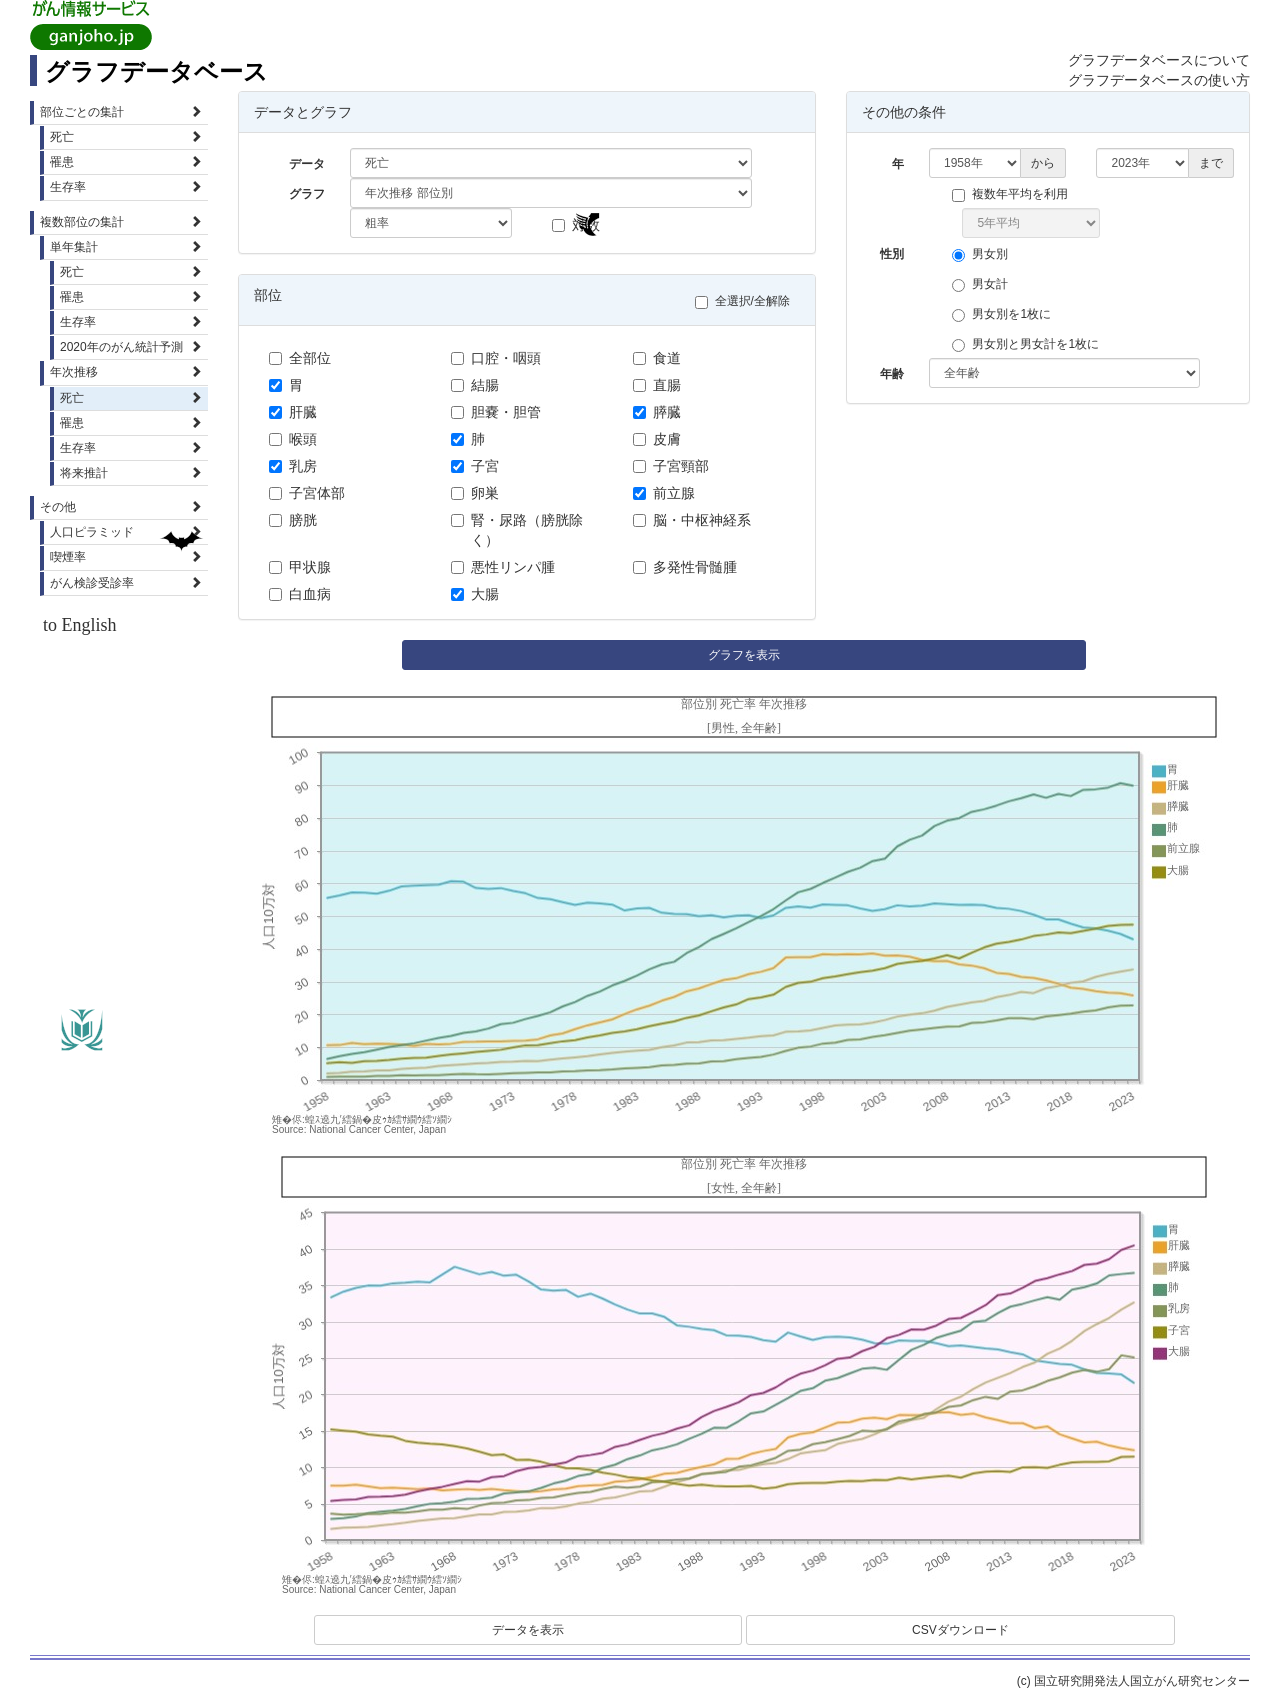 This screenshot has width=1280, height=1700. What do you see at coordinates (587, 224) in the screenshot?
I see `indicates speed boost or agility power-up` at bounding box center [587, 224].